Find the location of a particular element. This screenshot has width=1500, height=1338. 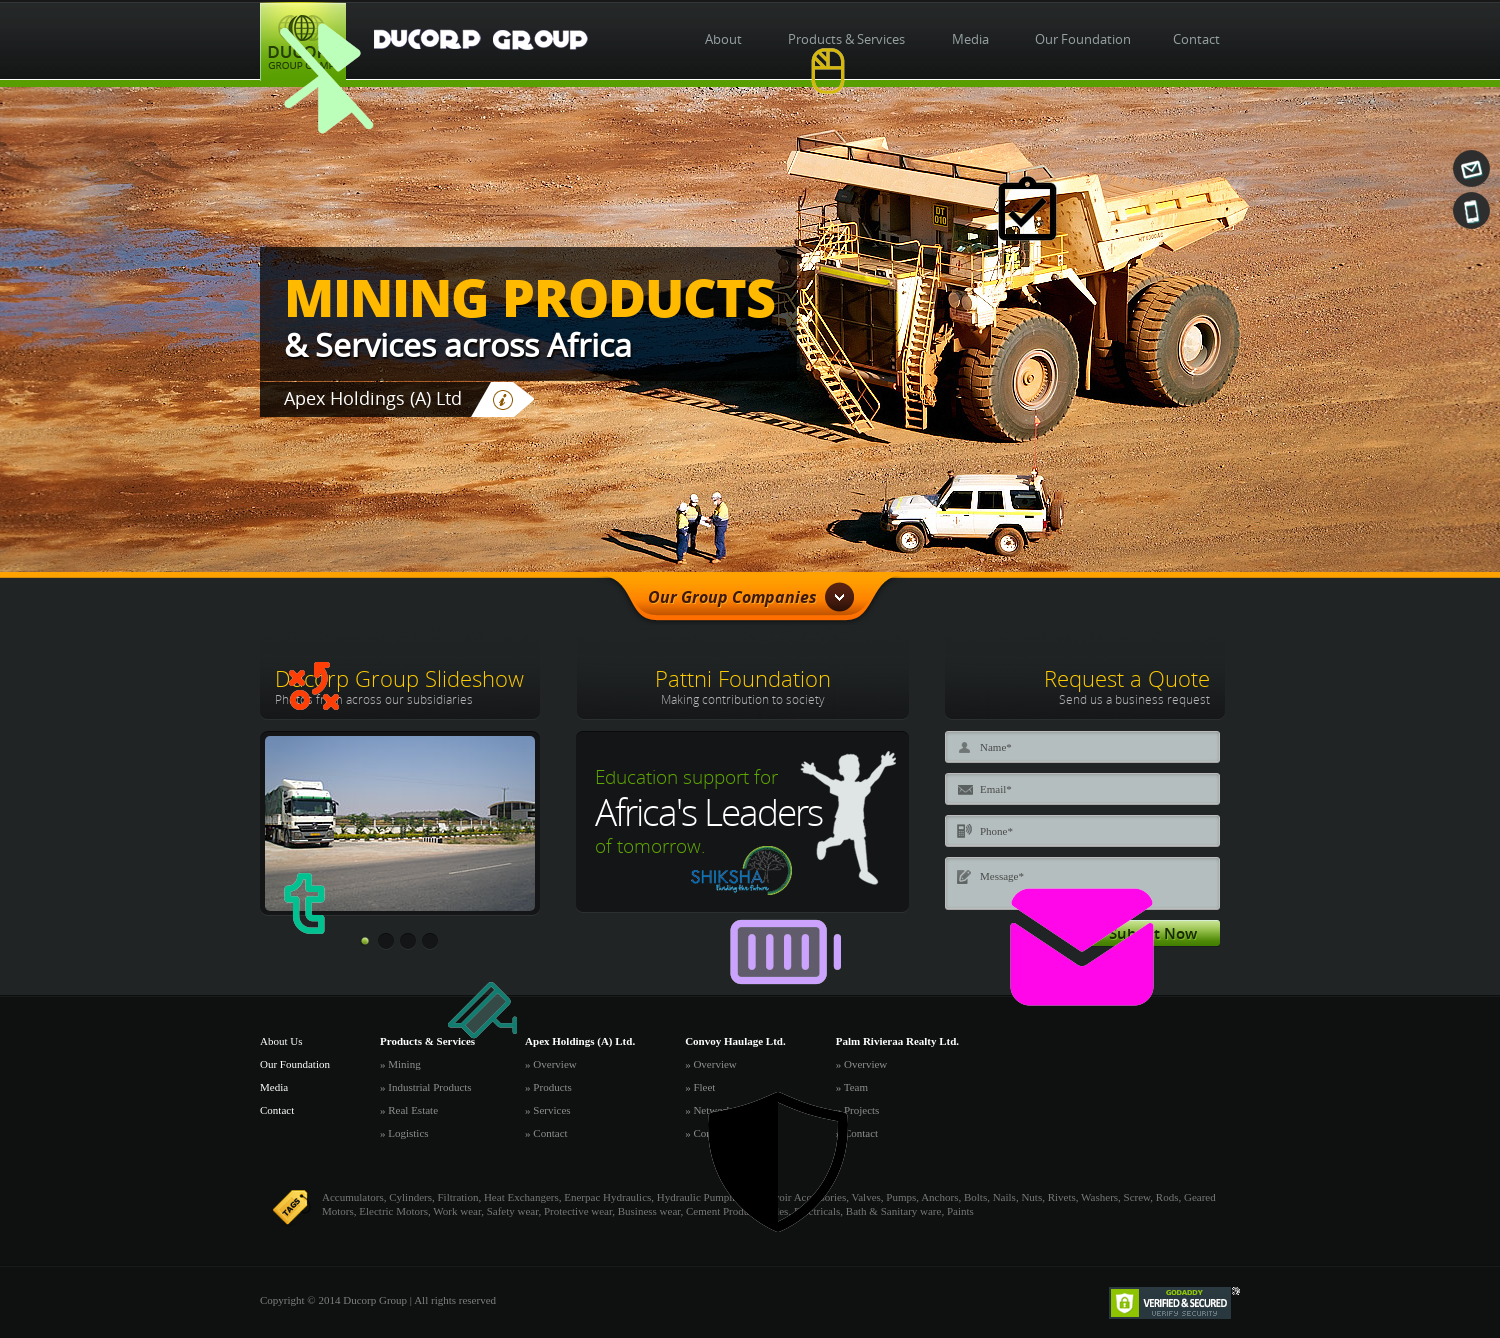

bluetooth is disabled or unavailable is located at coordinates (322, 78).